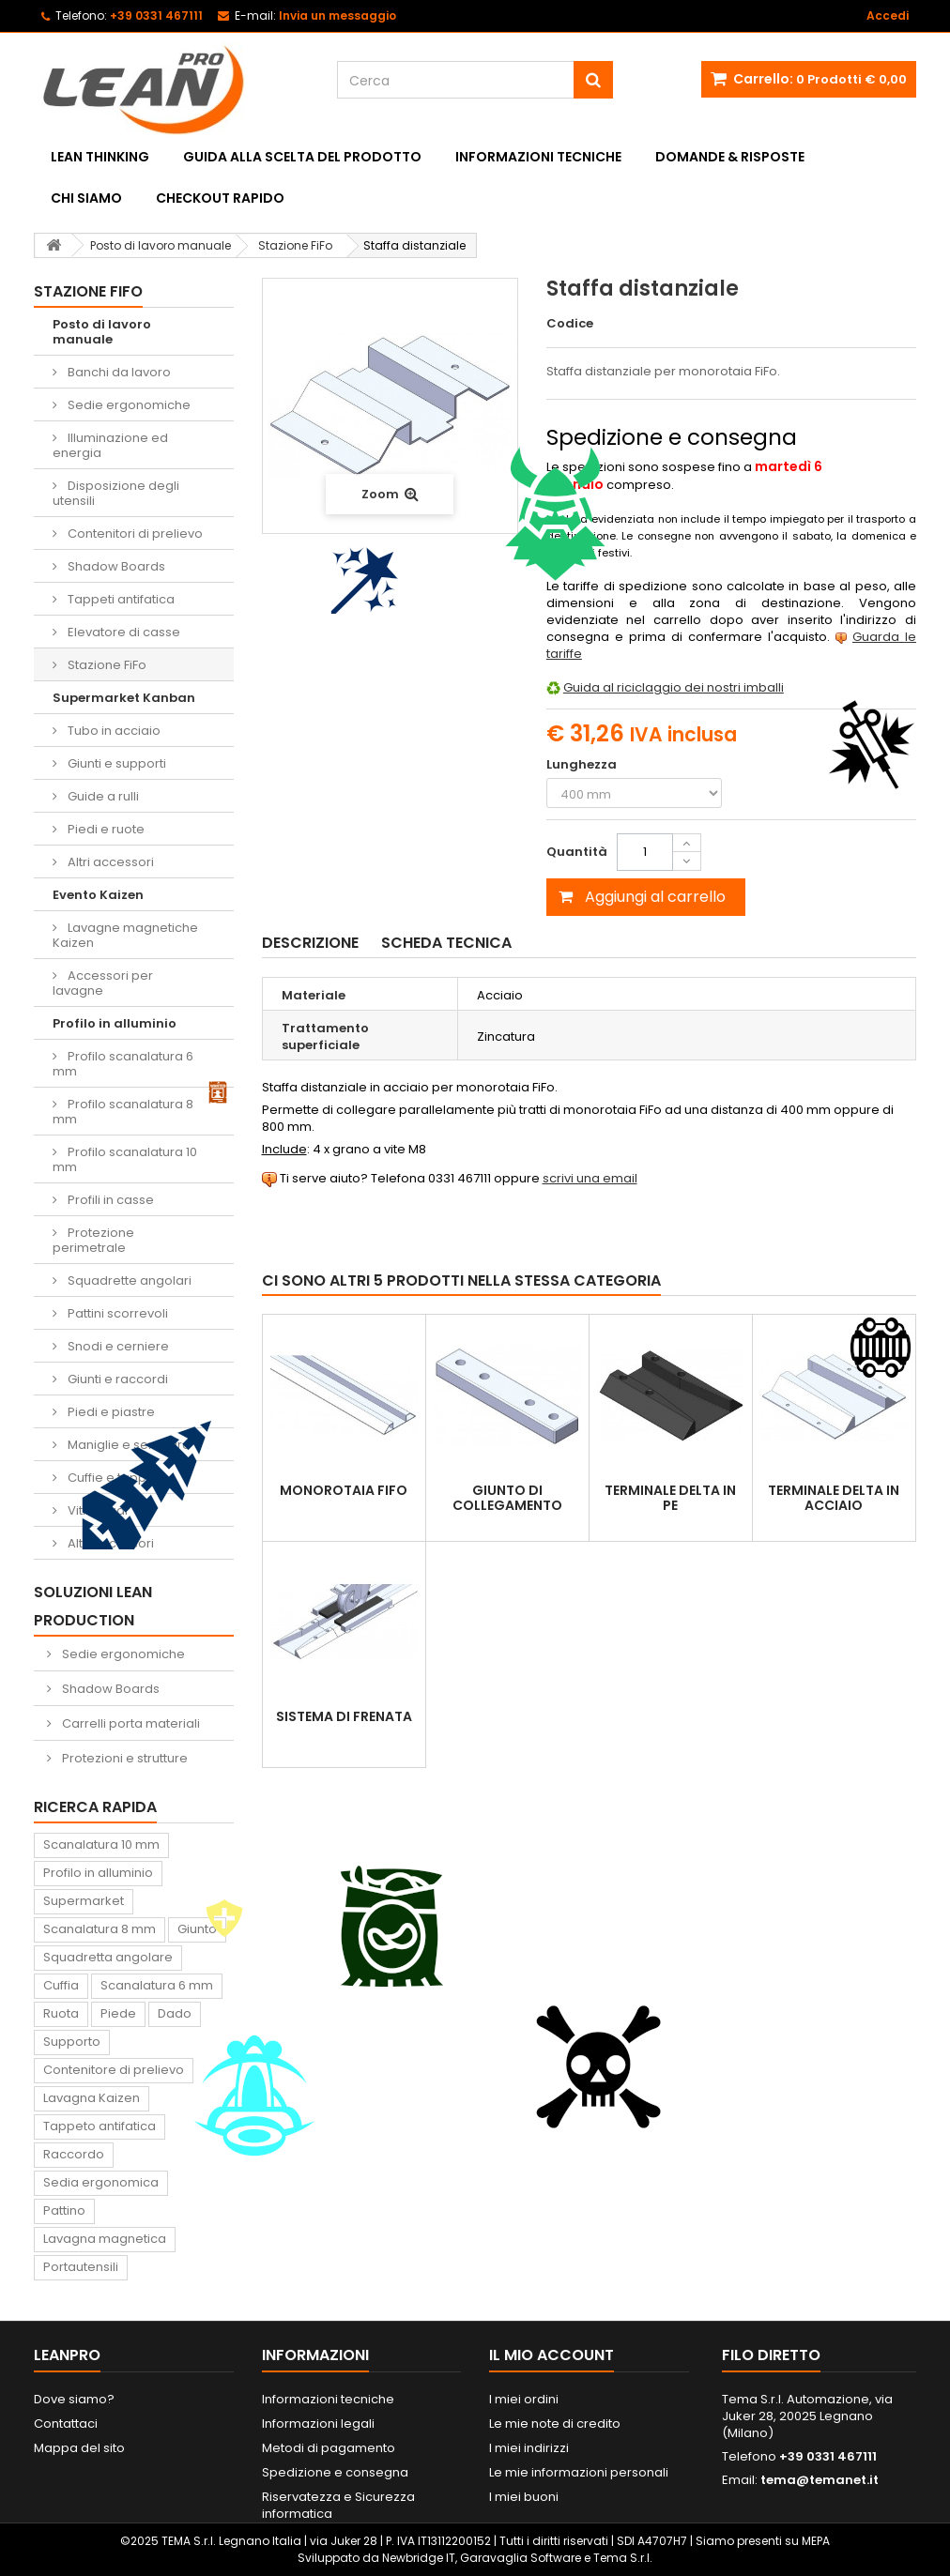 Image resolution: width=950 pixels, height=2576 pixels. What do you see at coordinates (881, 1348) in the screenshot?
I see `transport or logistics game item` at bounding box center [881, 1348].